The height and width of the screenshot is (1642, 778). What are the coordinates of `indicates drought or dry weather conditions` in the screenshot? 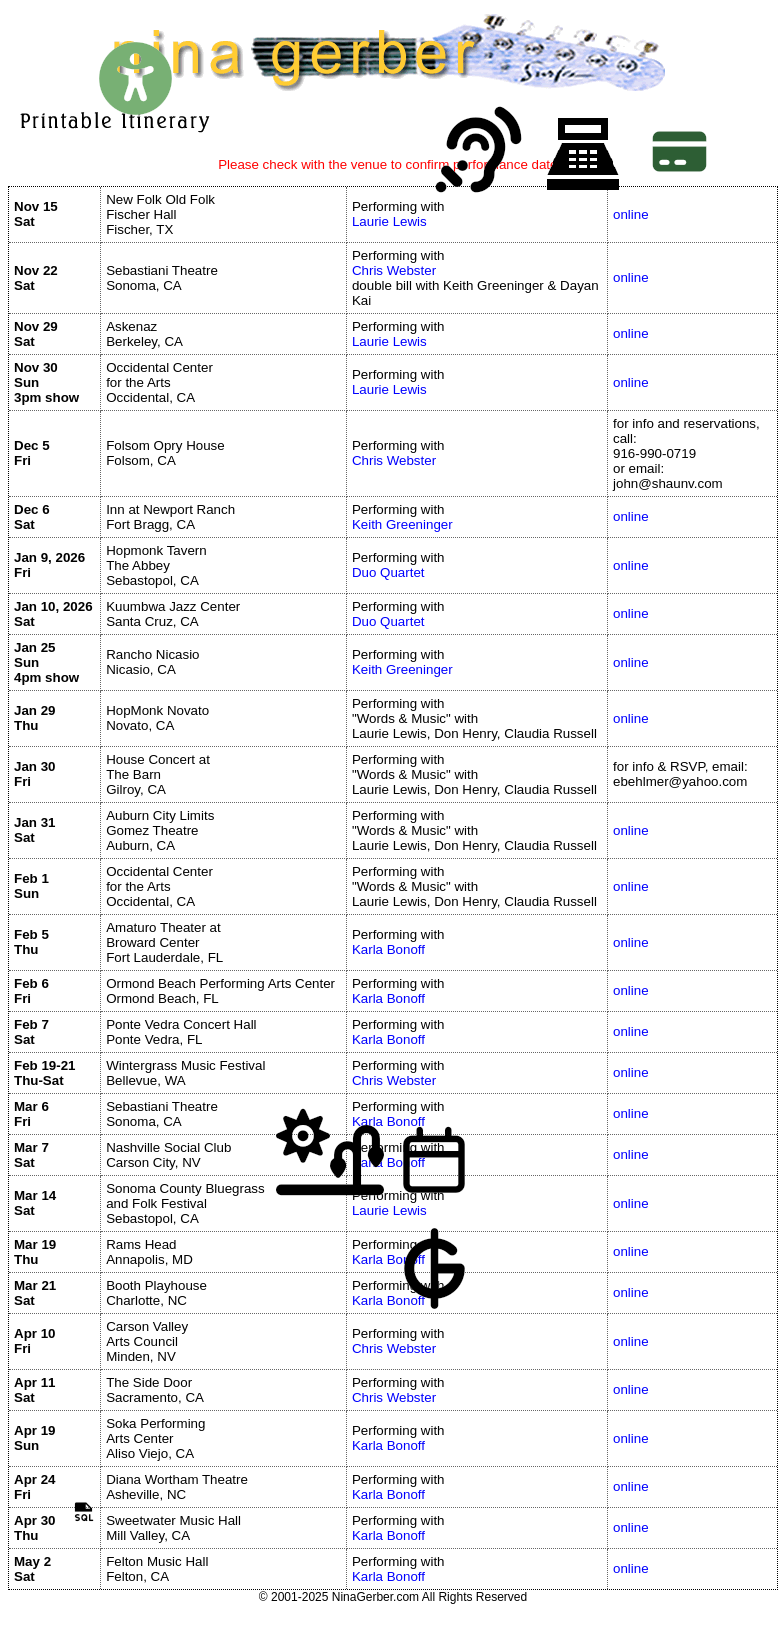 It's located at (330, 1152).